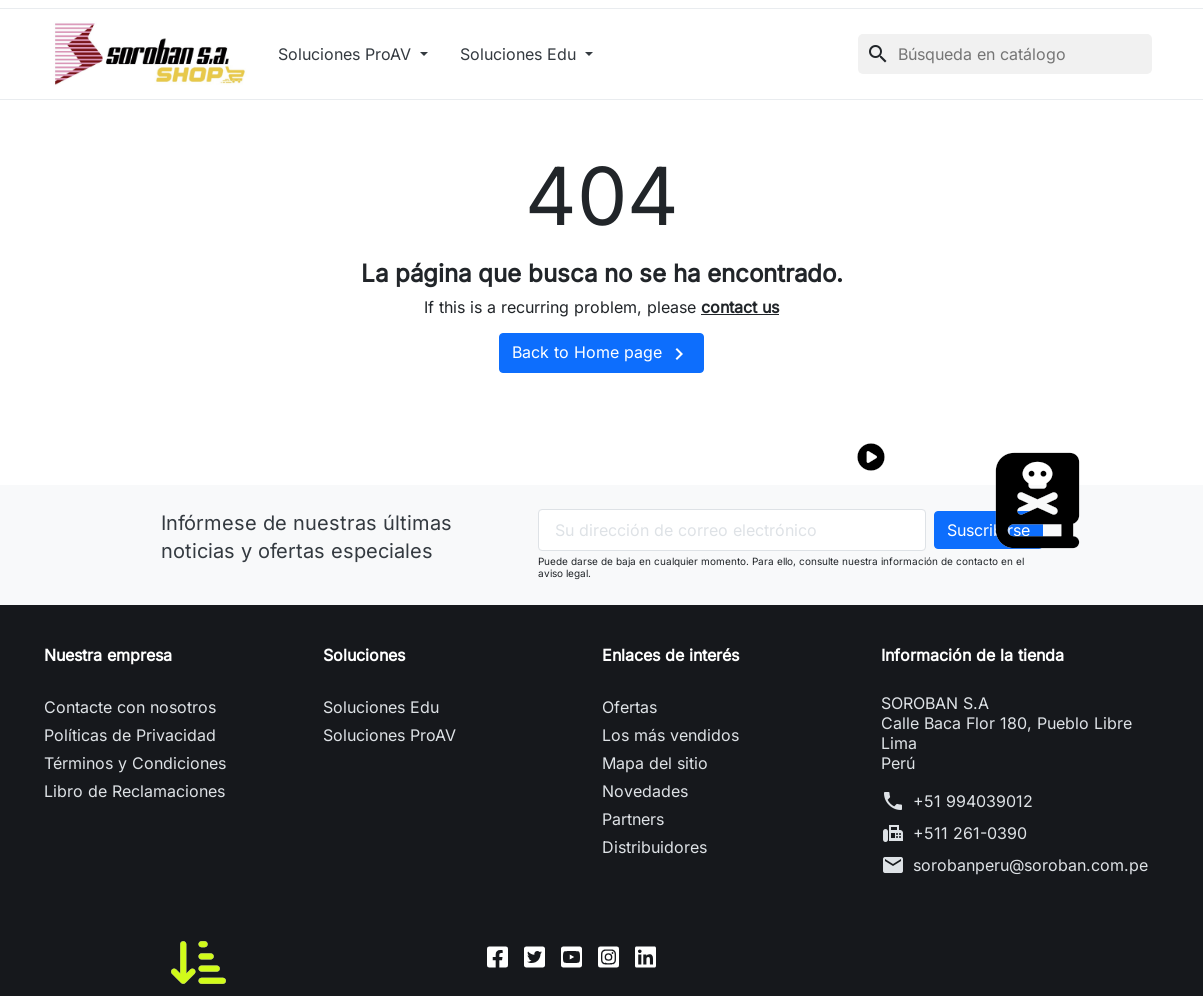  I want to click on play media or video content, so click(871, 457).